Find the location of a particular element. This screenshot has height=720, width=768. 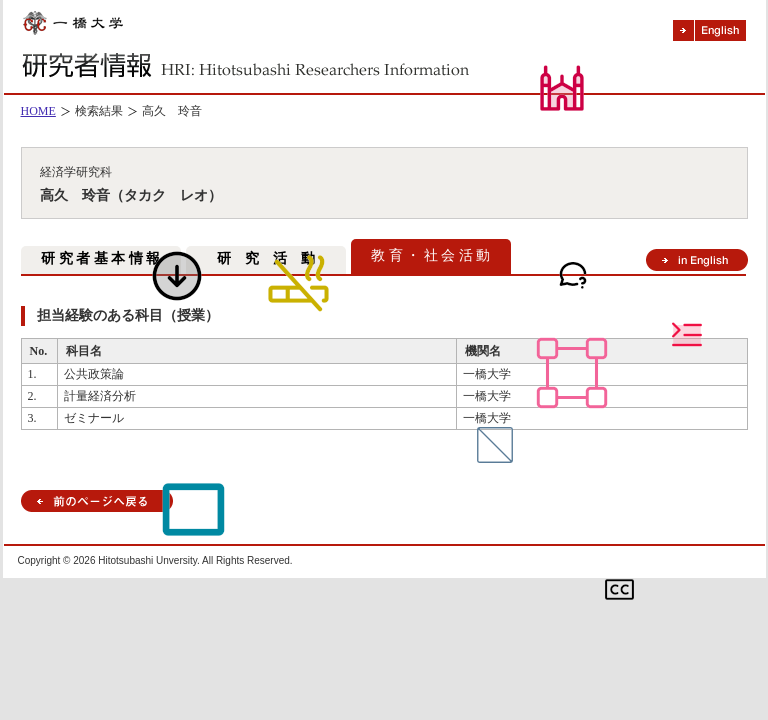

placeholder for missing or unloaded image content is located at coordinates (495, 445).